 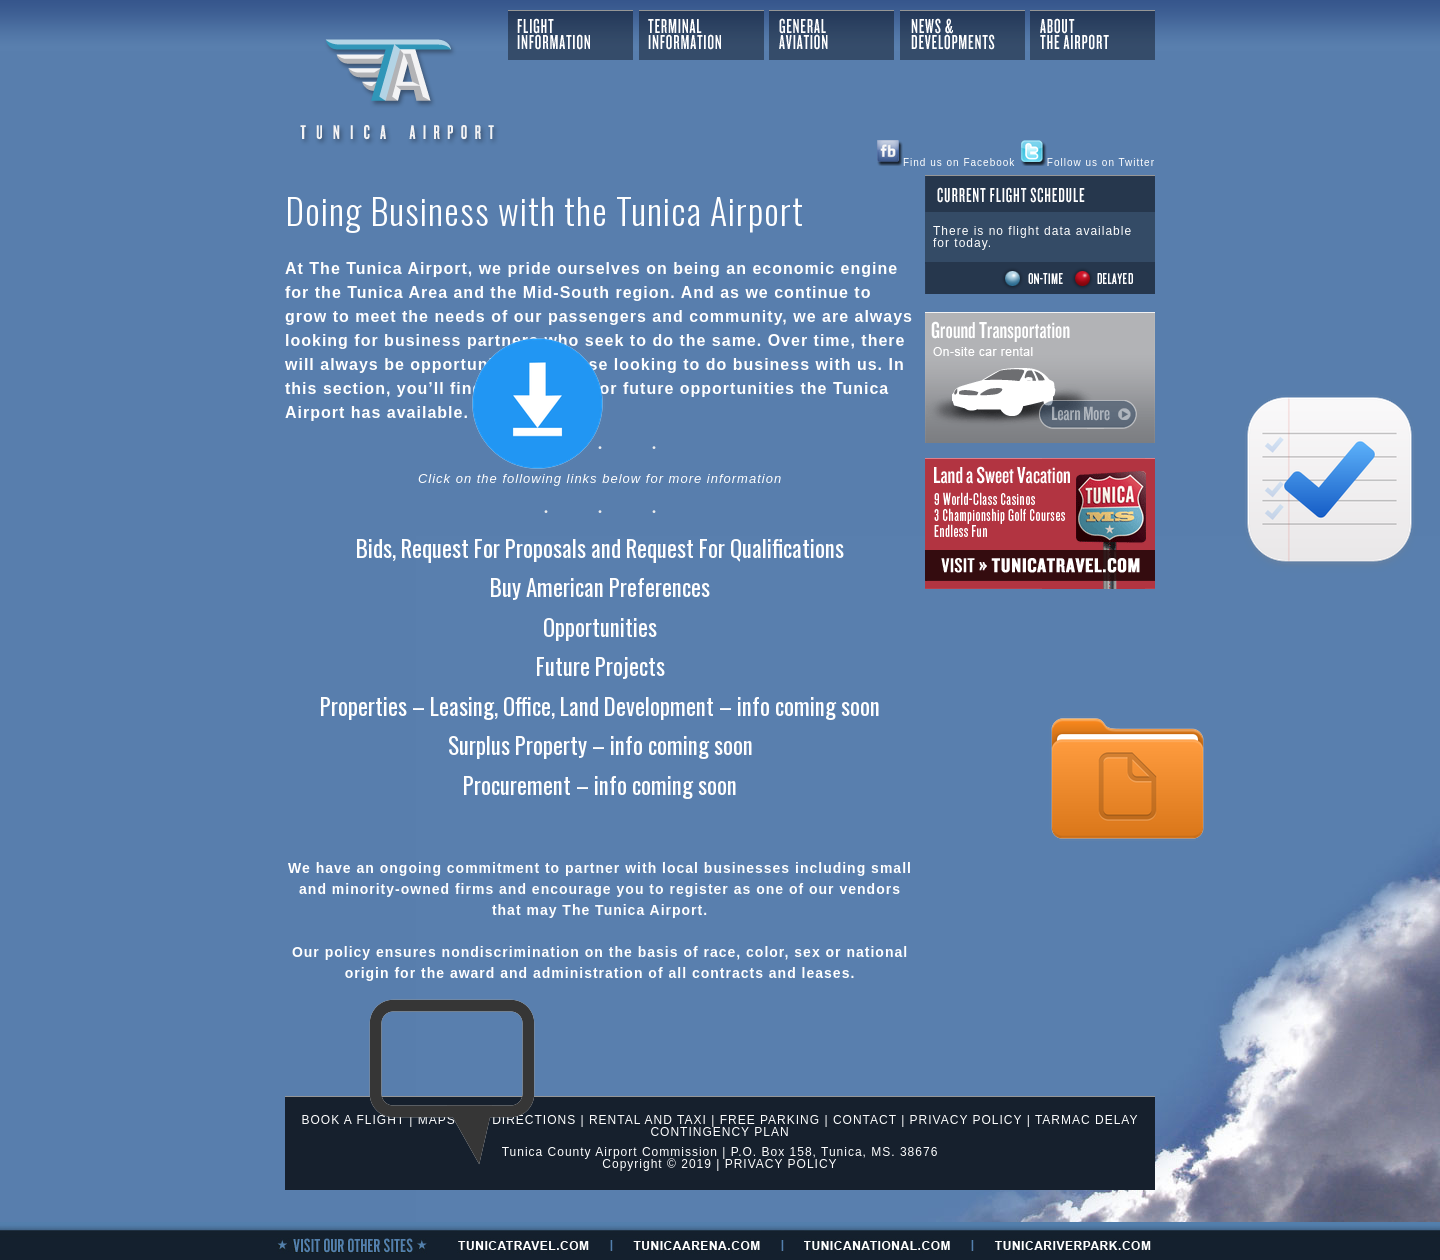 What do you see at coordinates (1127, 778) in the screenshot?
I see `open your documents folder` at bounding box center [1127, 778].